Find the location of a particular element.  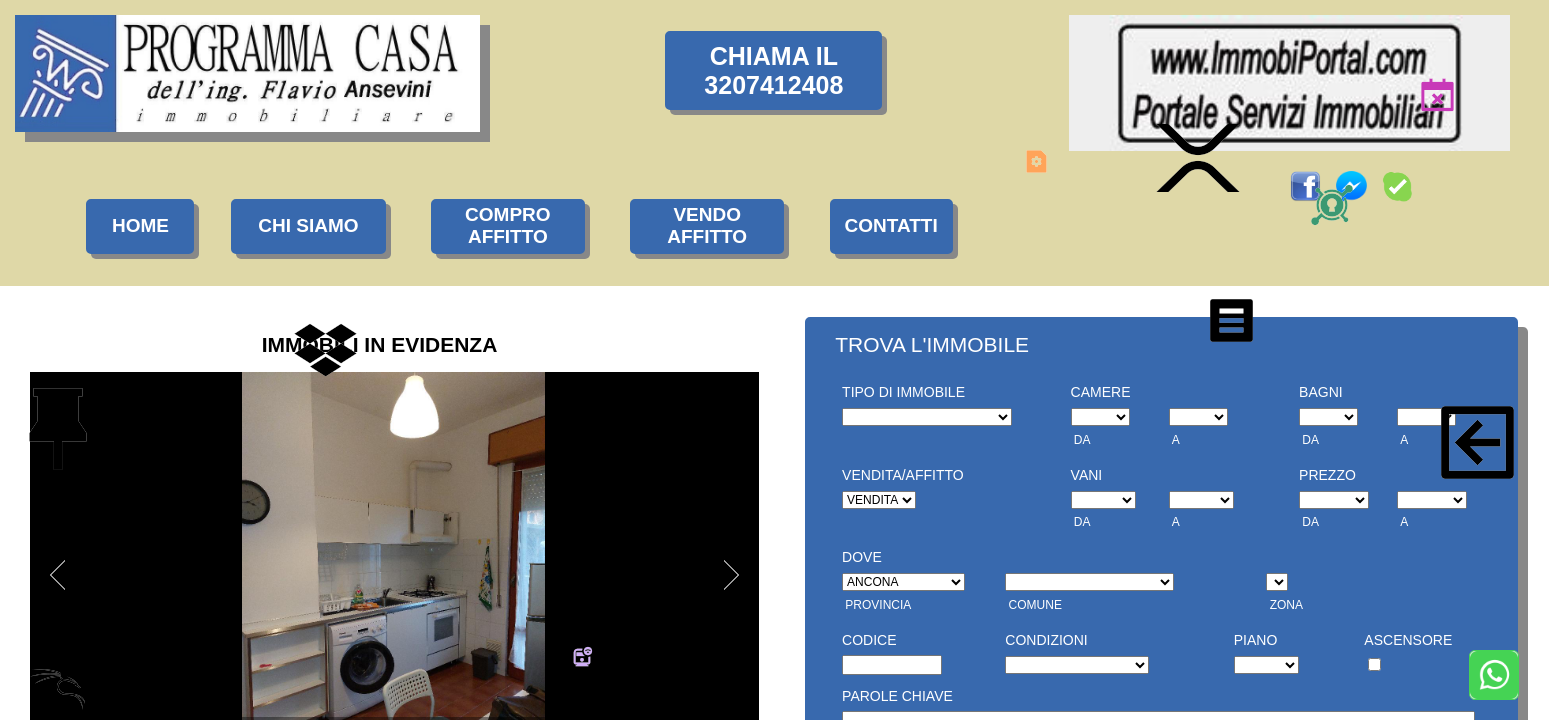

open Dropbox cloud storage is located at coordinates (325, 347).